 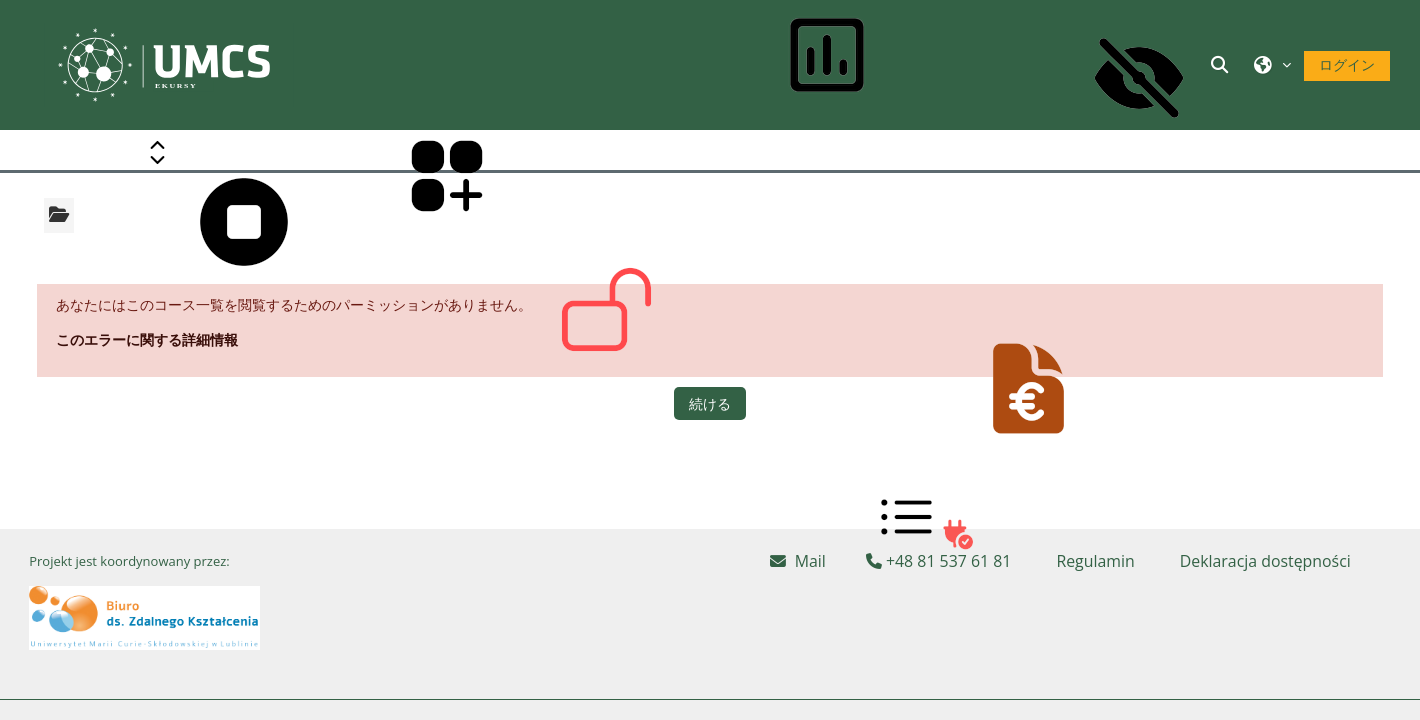 What do you see at coordinates (1139, 78) in the screenshot?
I see `hide password or sensitive content` at bounding box center [1139, 78].